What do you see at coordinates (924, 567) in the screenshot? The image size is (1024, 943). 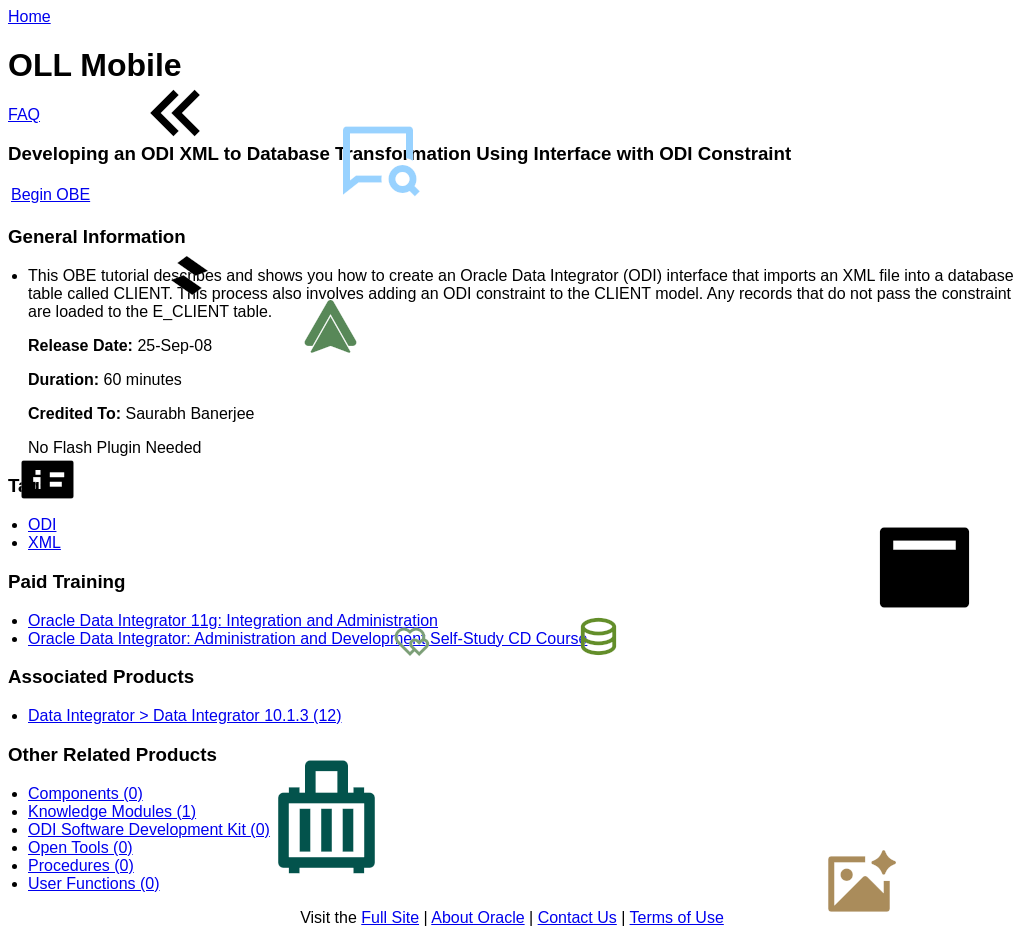 I see `switch to top panel layout` at bounding box center [924, 567].